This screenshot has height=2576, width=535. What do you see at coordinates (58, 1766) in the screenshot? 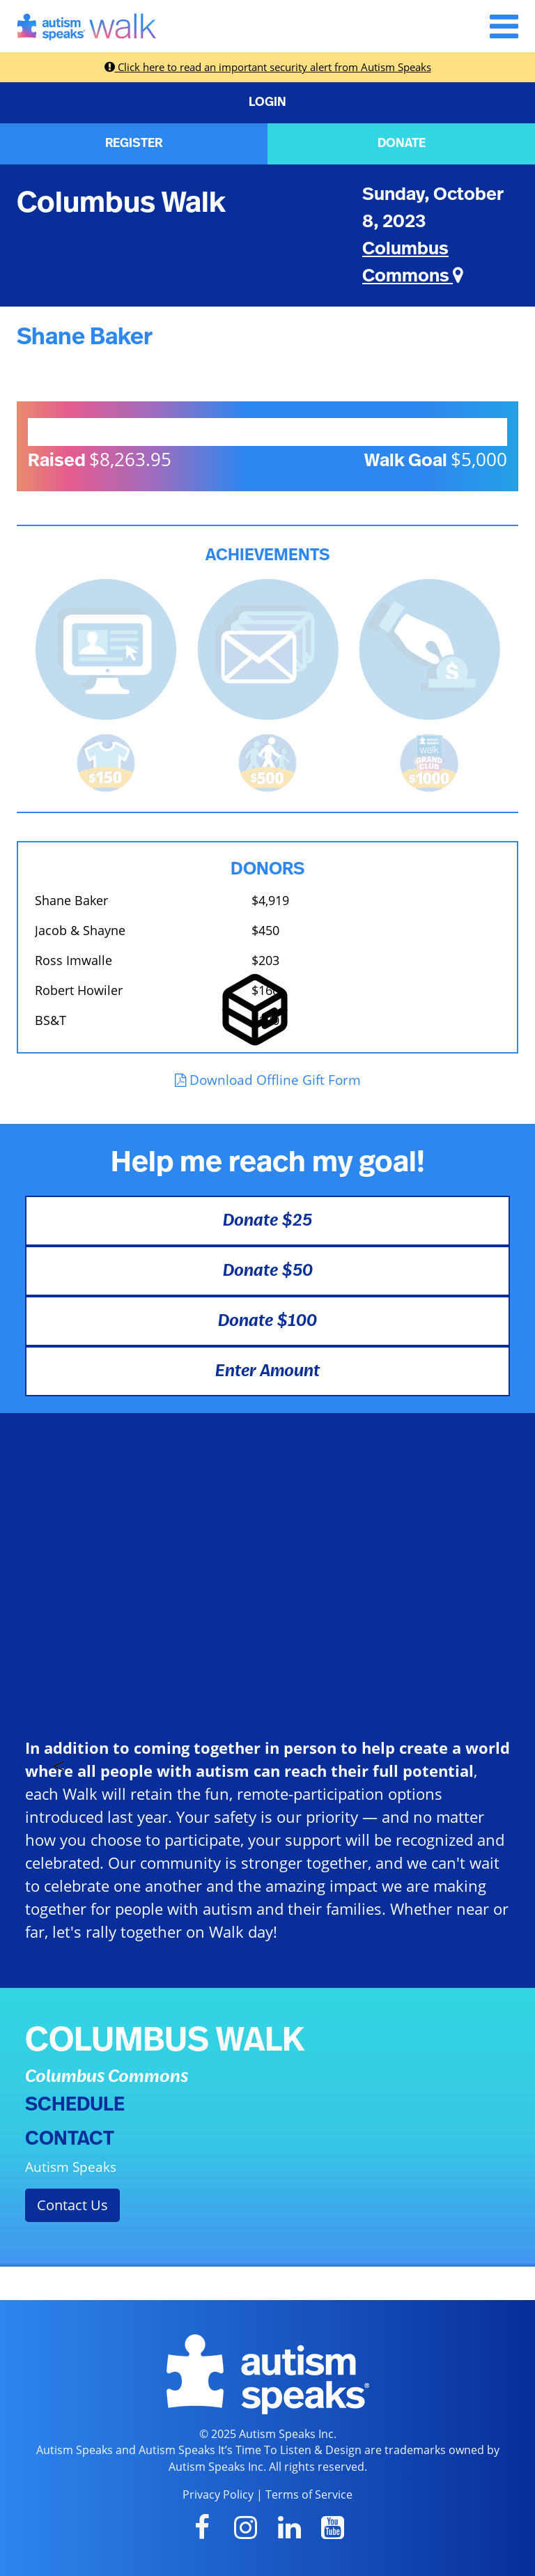
I see `less than comparison operator` at bounding box center [58, 1766].